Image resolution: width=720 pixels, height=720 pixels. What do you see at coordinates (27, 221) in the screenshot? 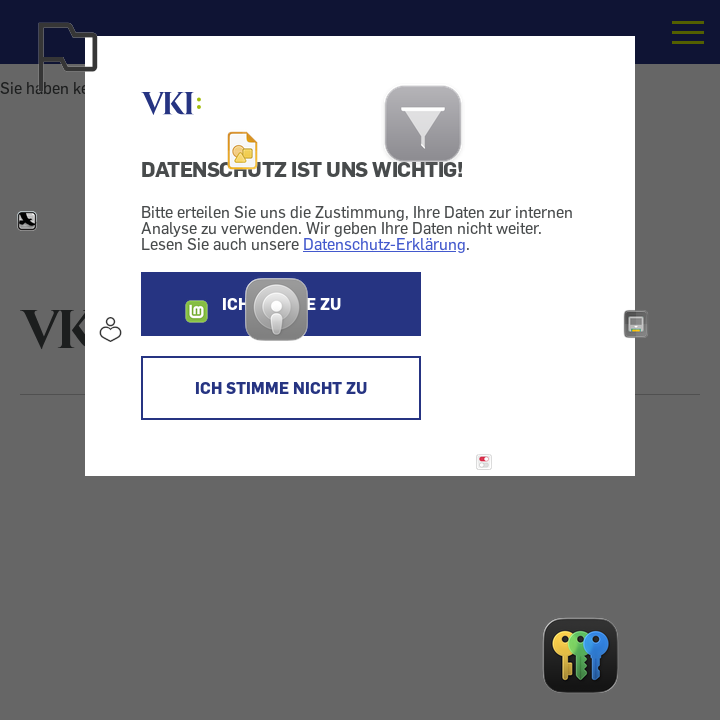
I see `open Setzer LaTeX editor application` at bounding box center [27, 221].